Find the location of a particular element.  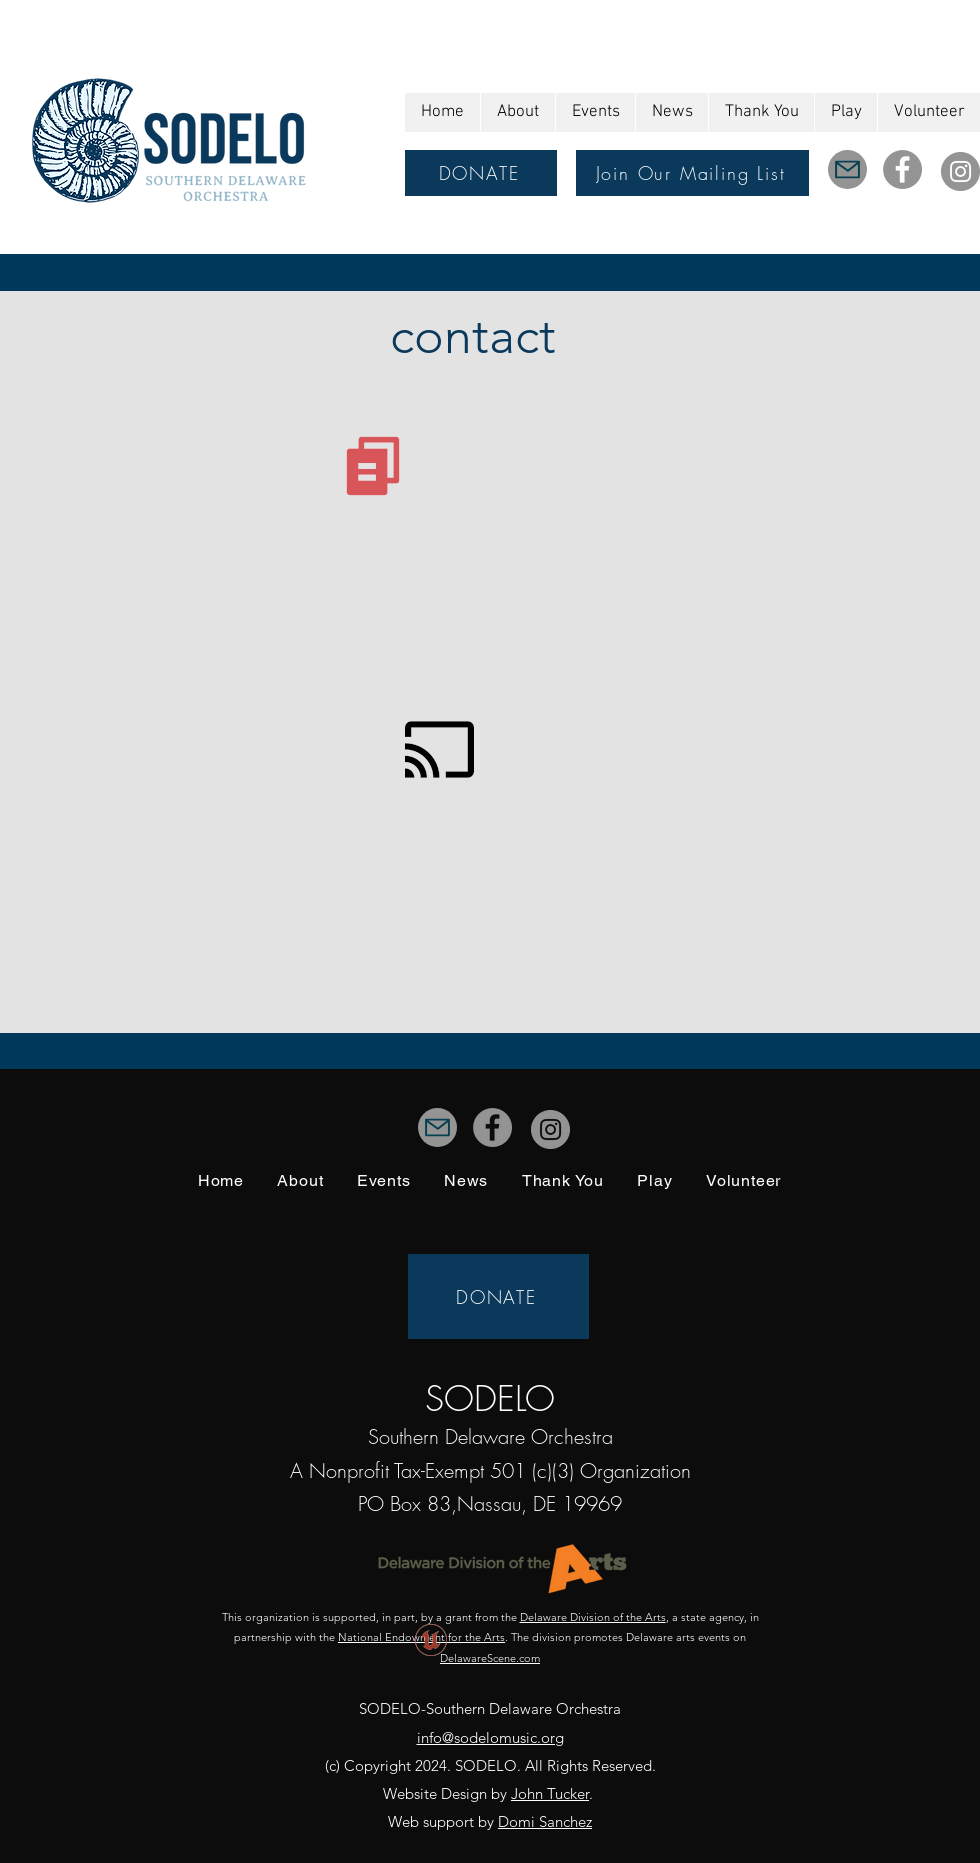

copy file to clipboard is located at coordinates (373, 466).